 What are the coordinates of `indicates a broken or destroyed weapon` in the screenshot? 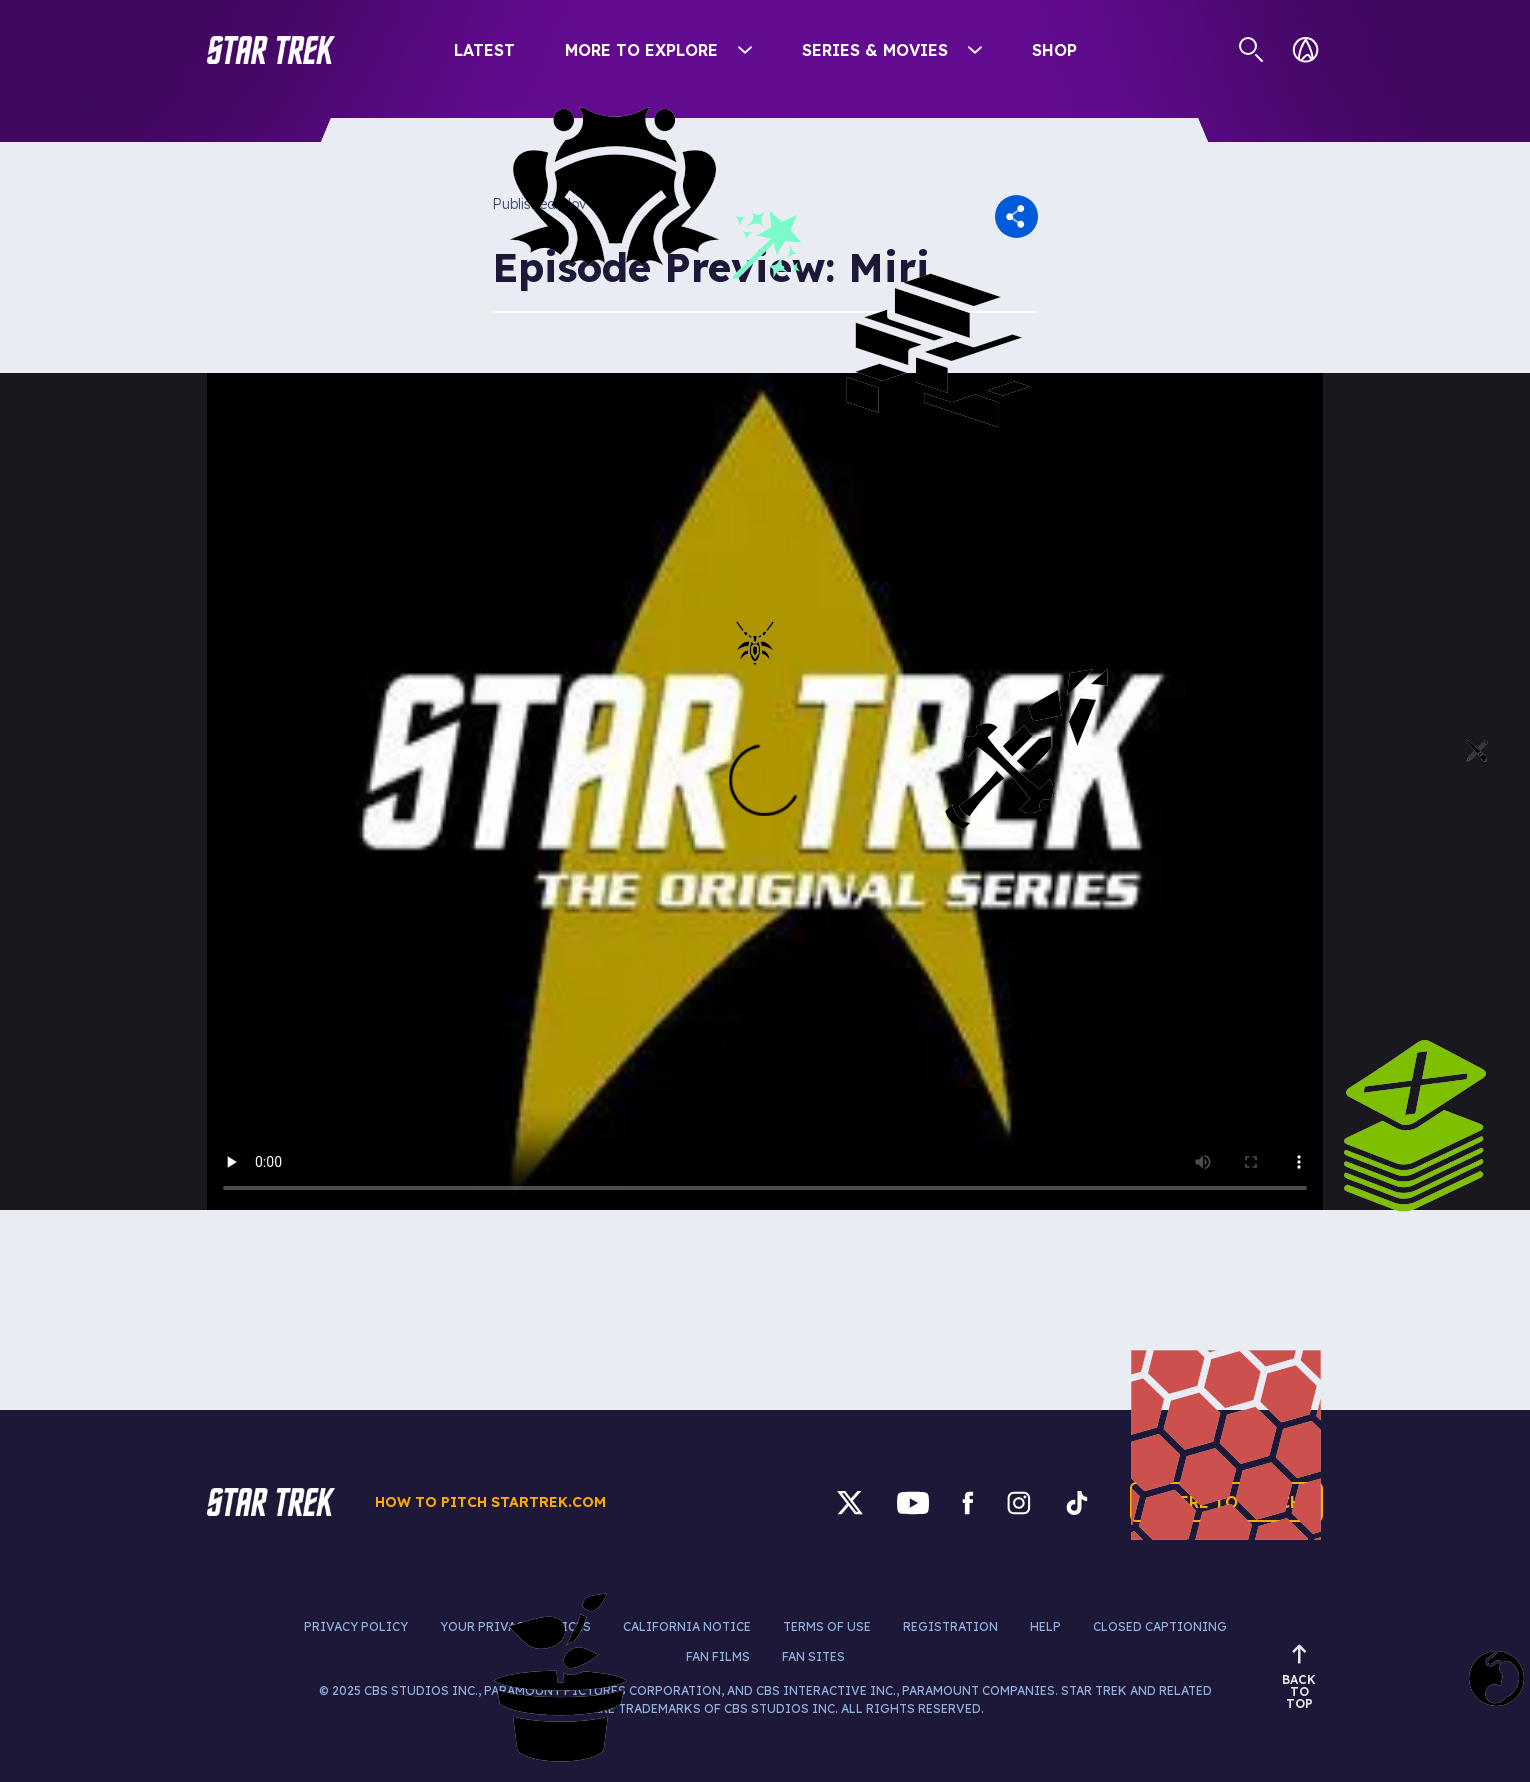 It's located at (1025, 751).